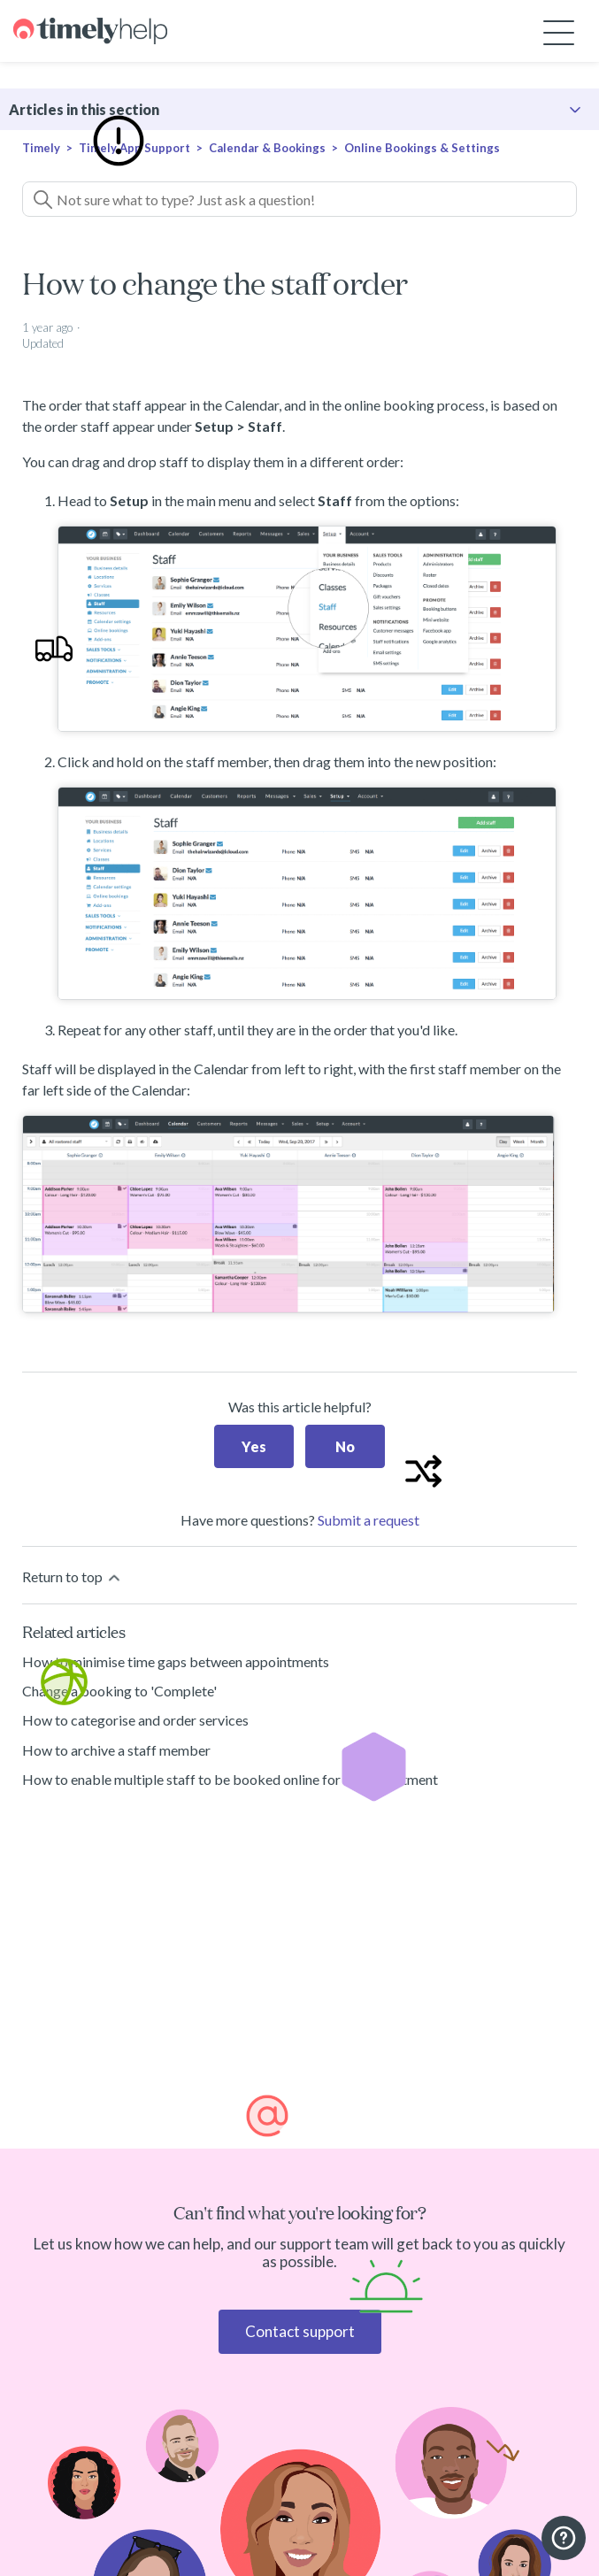 This screenshot has height=2576, width=599. Describe the element at coordinates (267, 2116) in the screenshot. I see `mention a user in a post or comment` at that location.